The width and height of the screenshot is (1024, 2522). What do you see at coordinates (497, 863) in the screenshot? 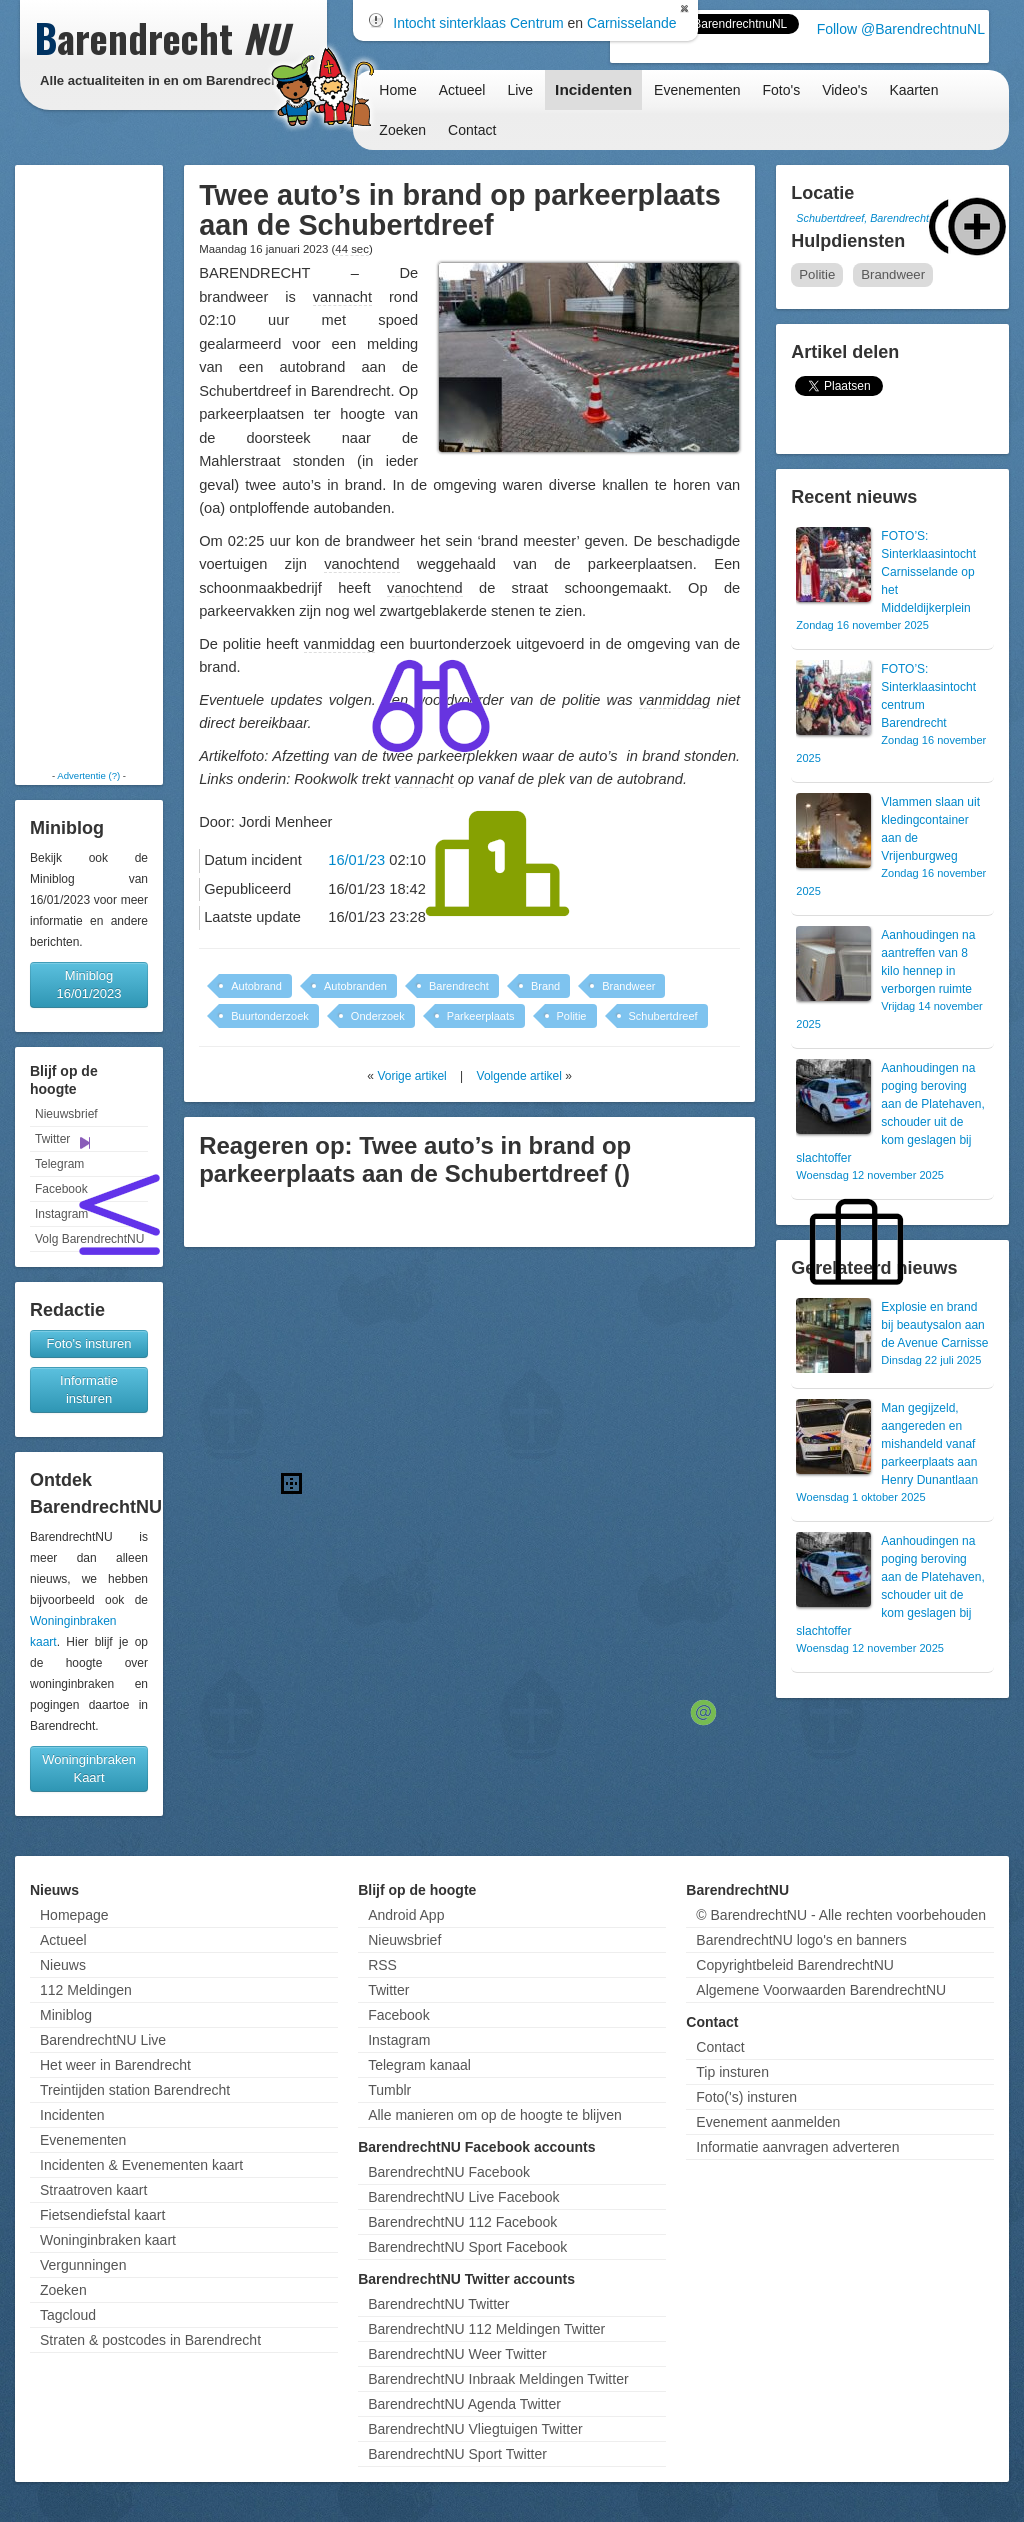
I see `view leaderboard or rankings` at bounding box center [497, 863].